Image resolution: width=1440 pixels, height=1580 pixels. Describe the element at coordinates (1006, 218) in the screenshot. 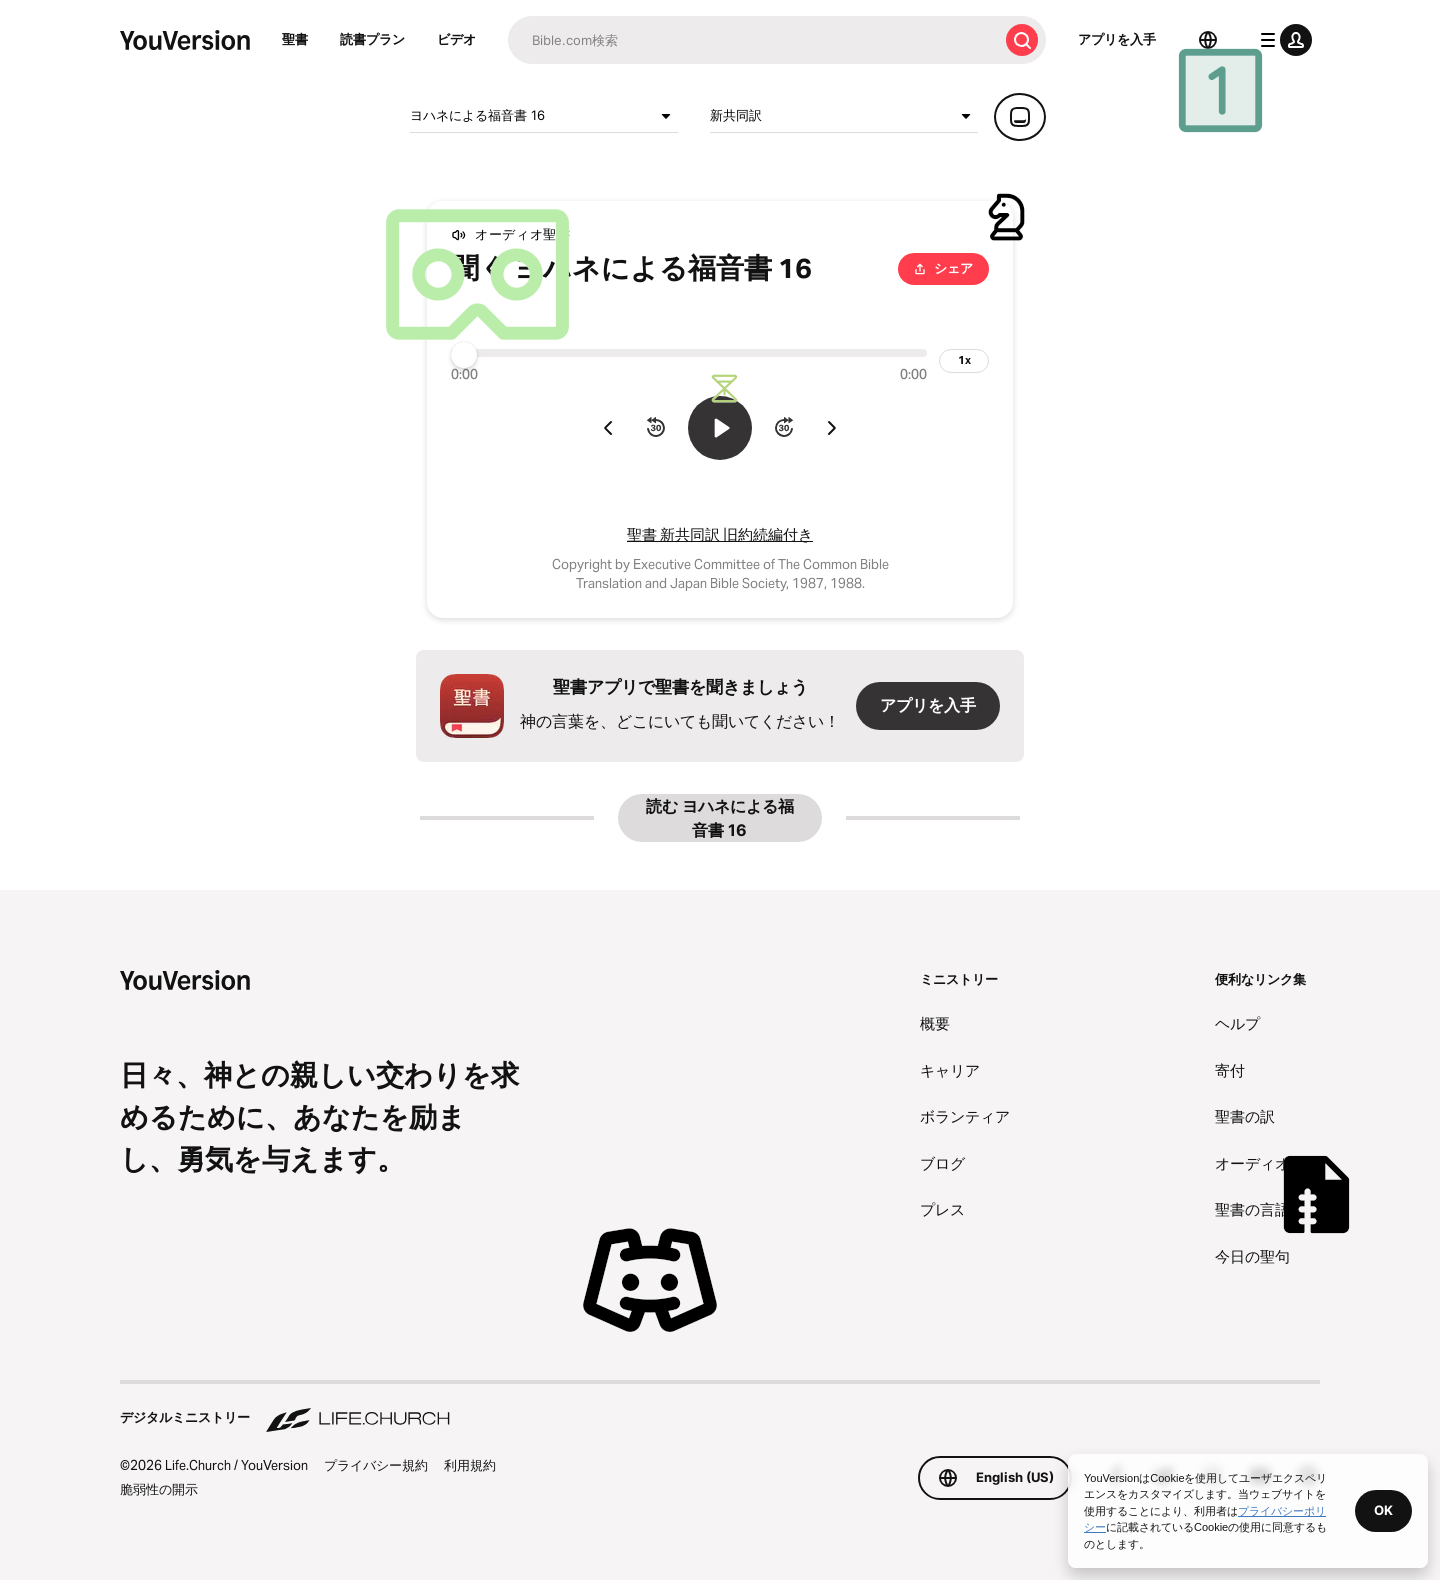

I see `play chess or access chess game` at that location.